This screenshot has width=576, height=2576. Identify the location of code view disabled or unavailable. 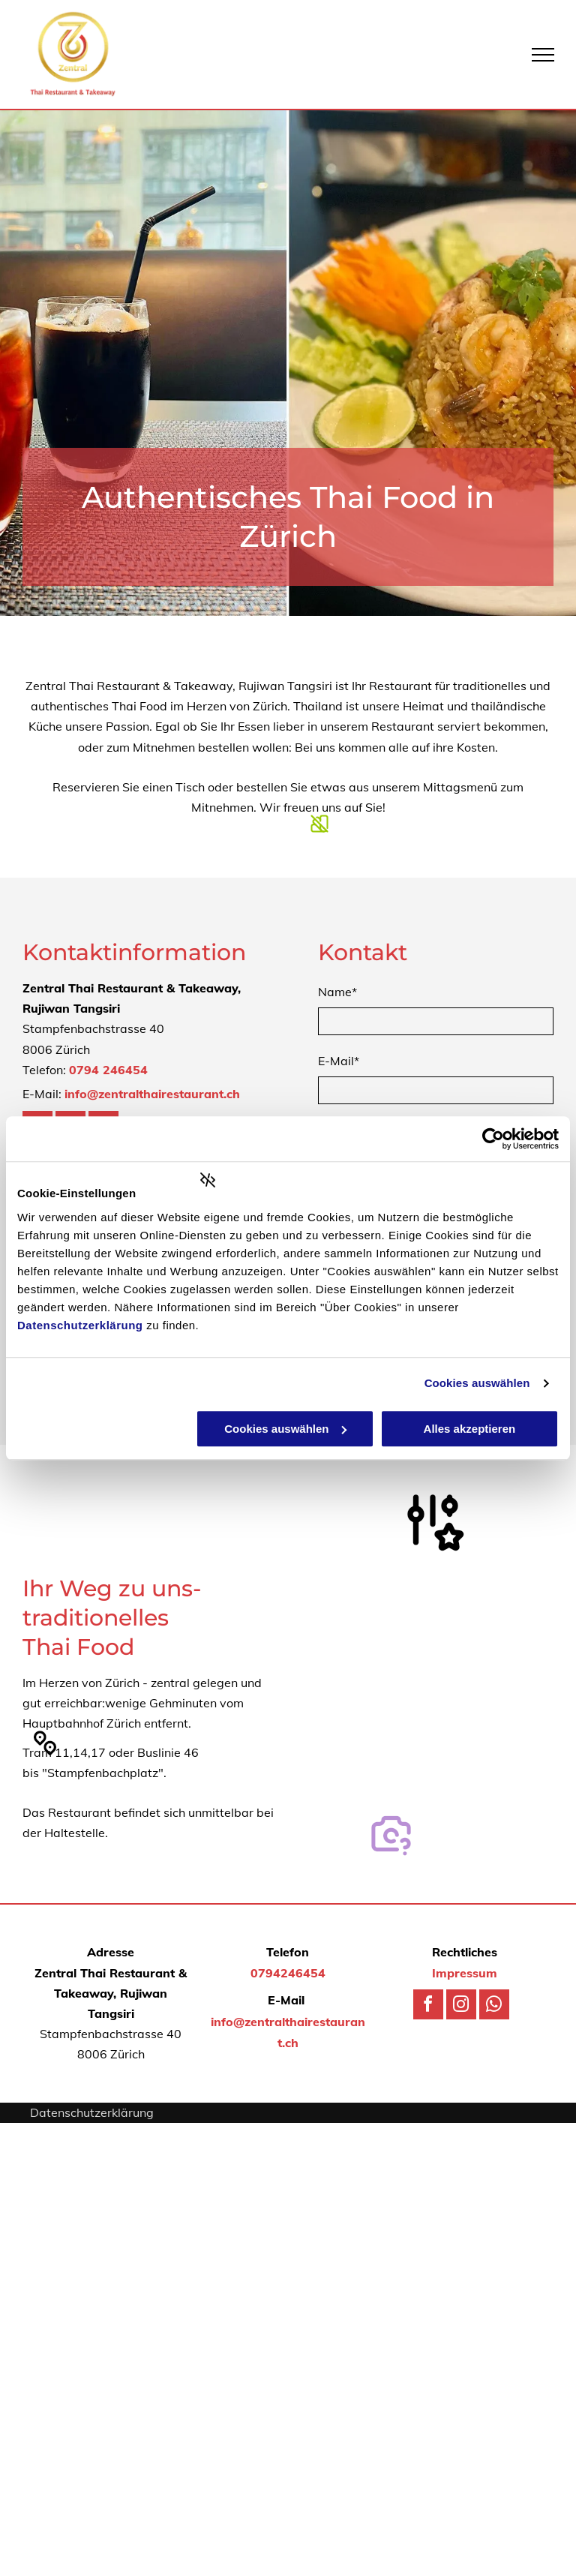
(208, 1180).